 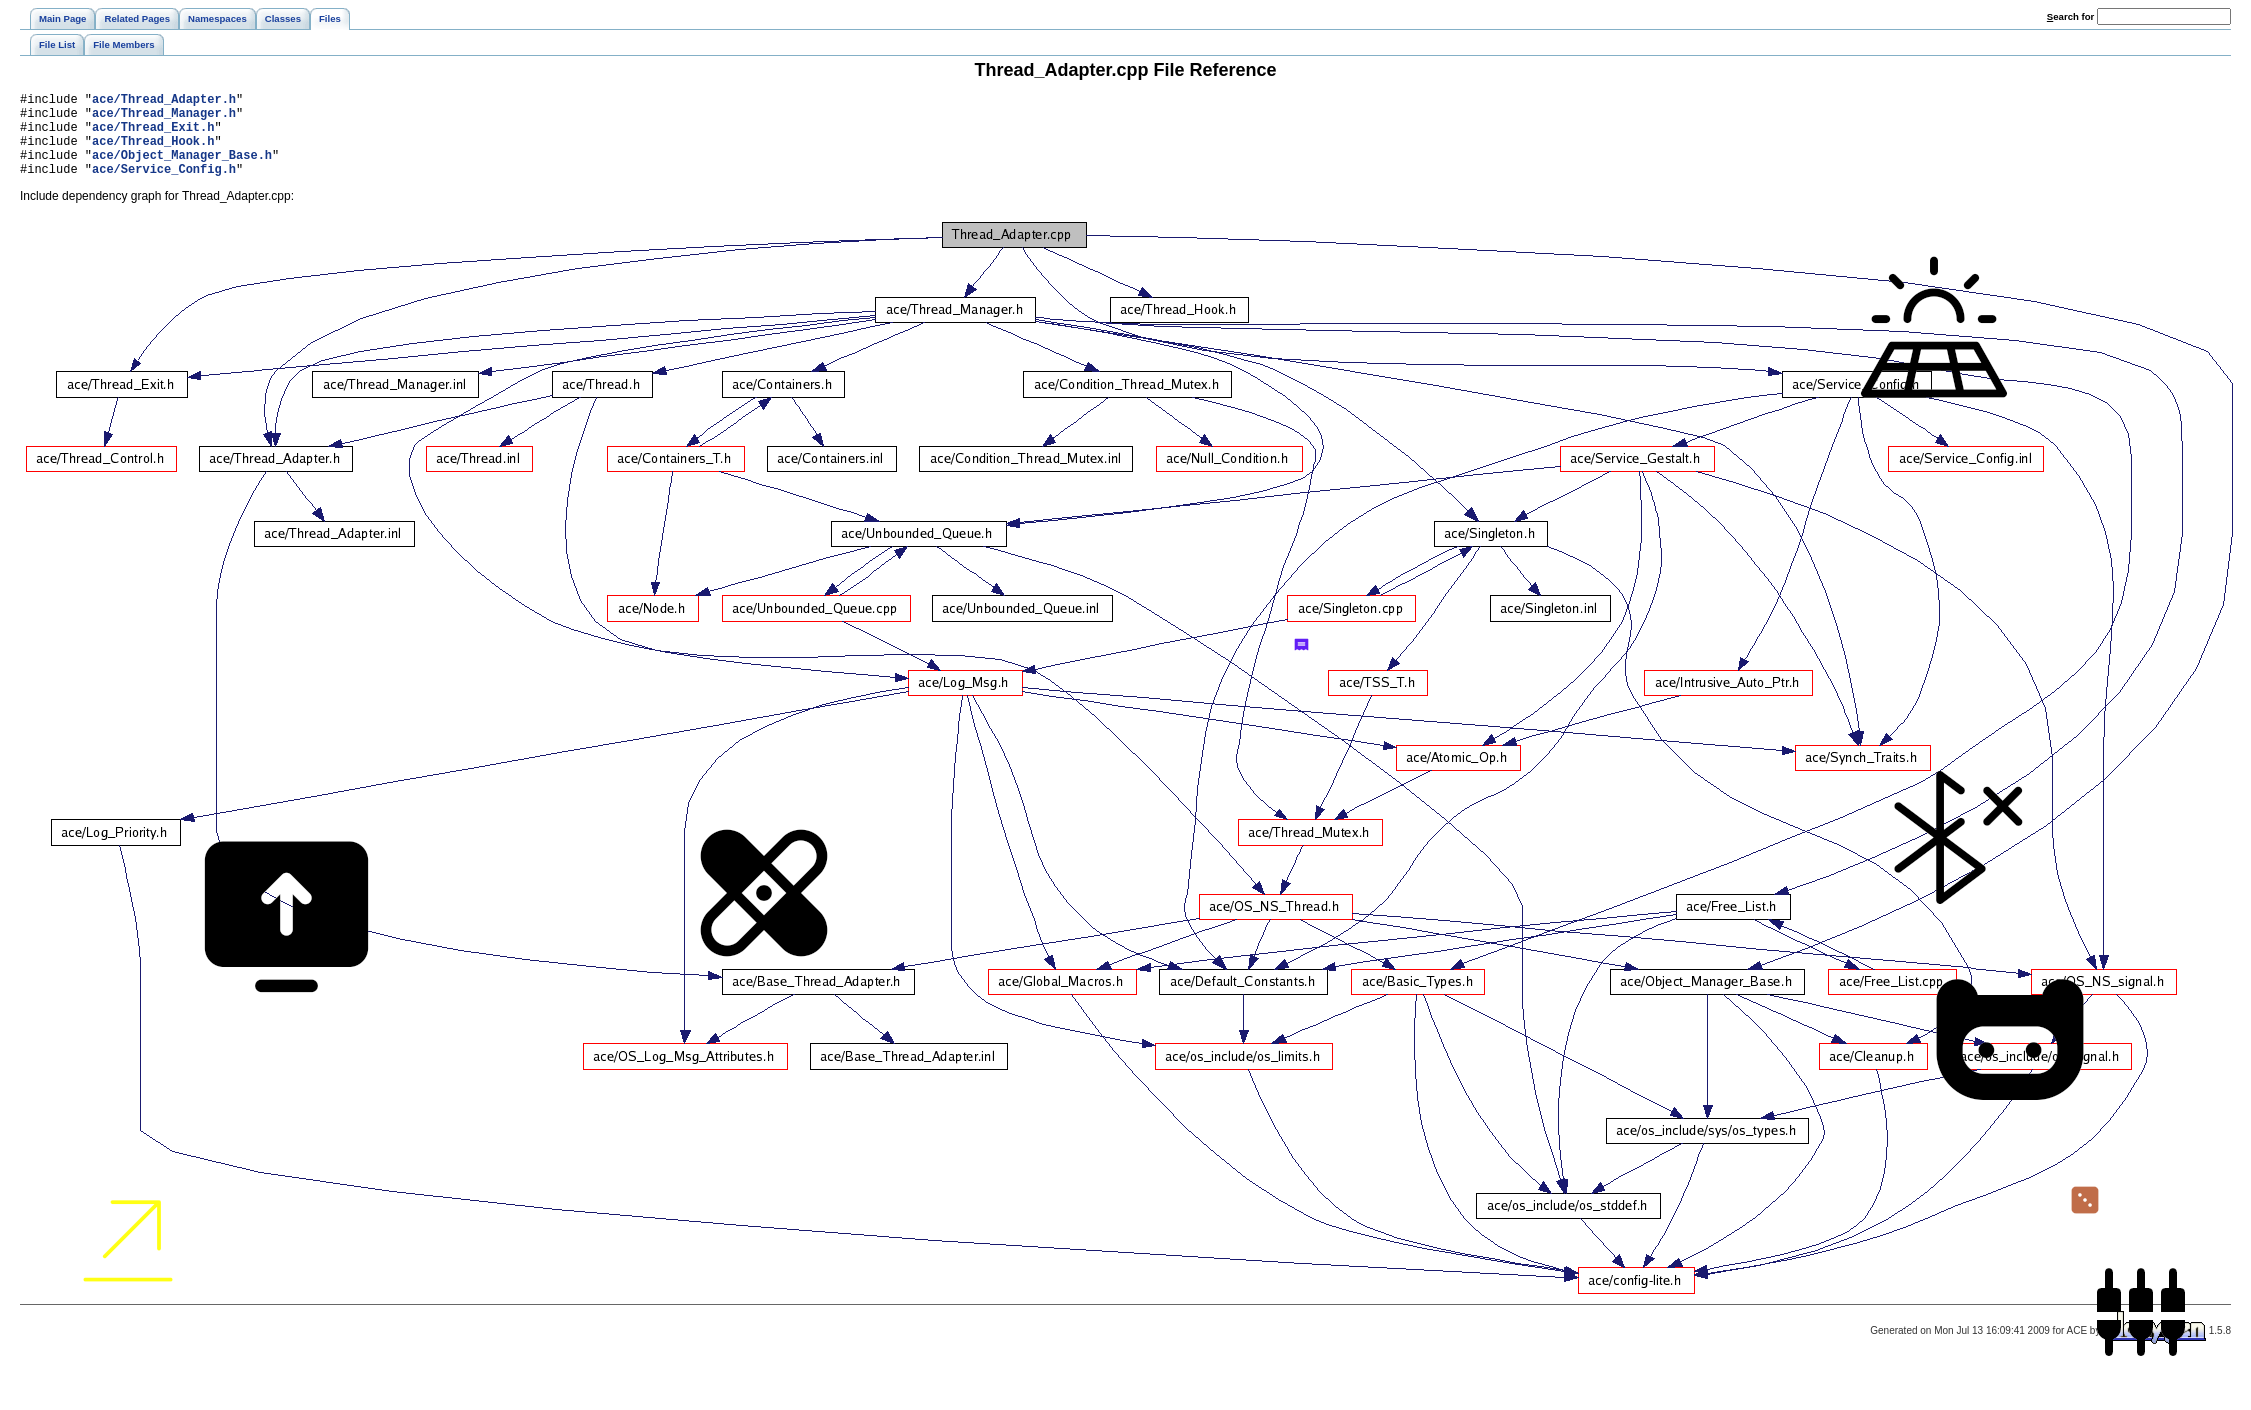 I want to click on view solar energy status, so click(x=1934, y=335).